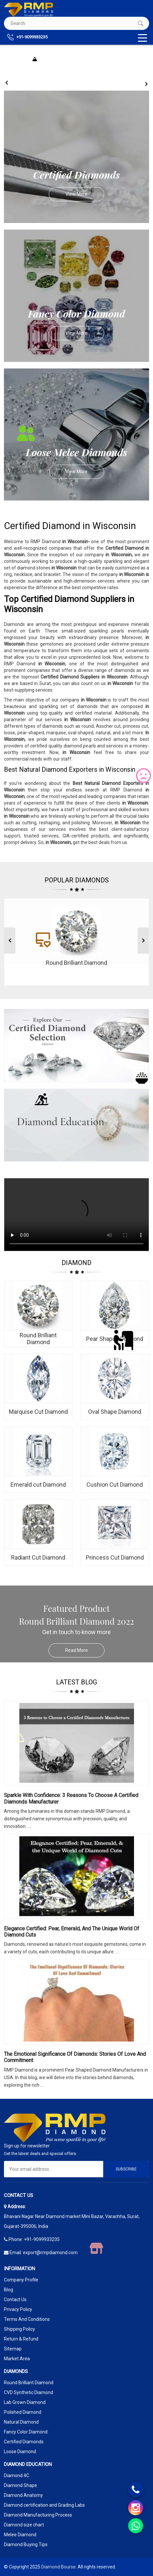  Describe the element at coordinates (96, 2248) in the screenshot. I see `open the store or shop` at that location.